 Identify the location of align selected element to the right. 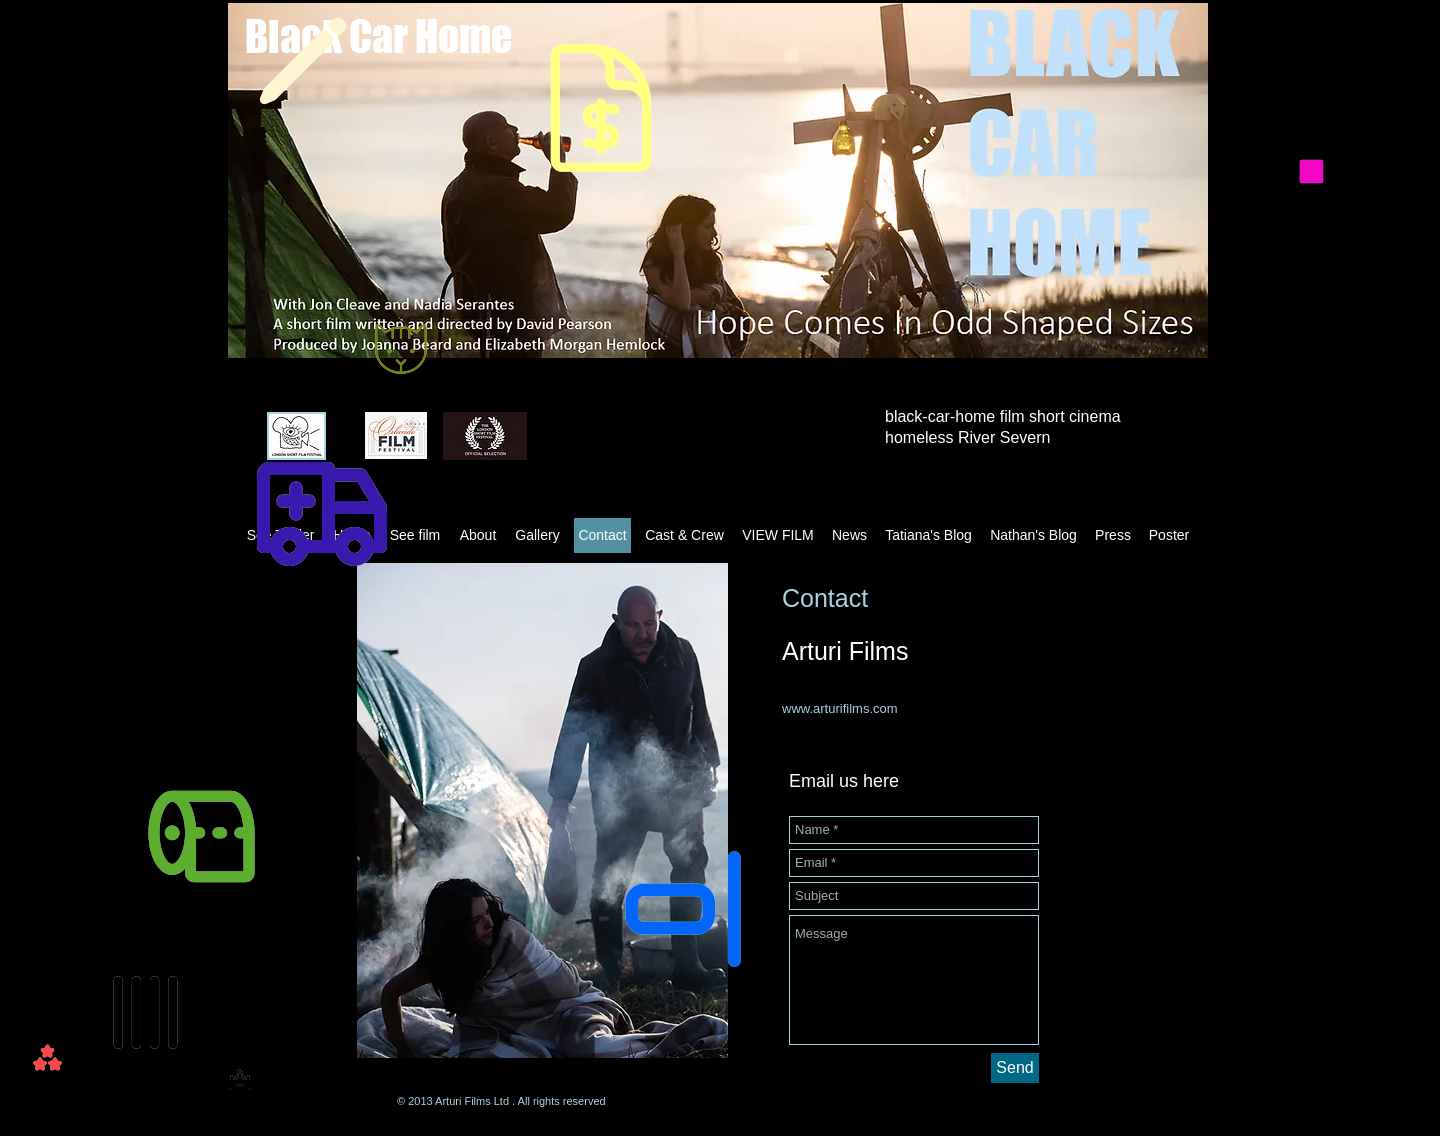
(683, 909).